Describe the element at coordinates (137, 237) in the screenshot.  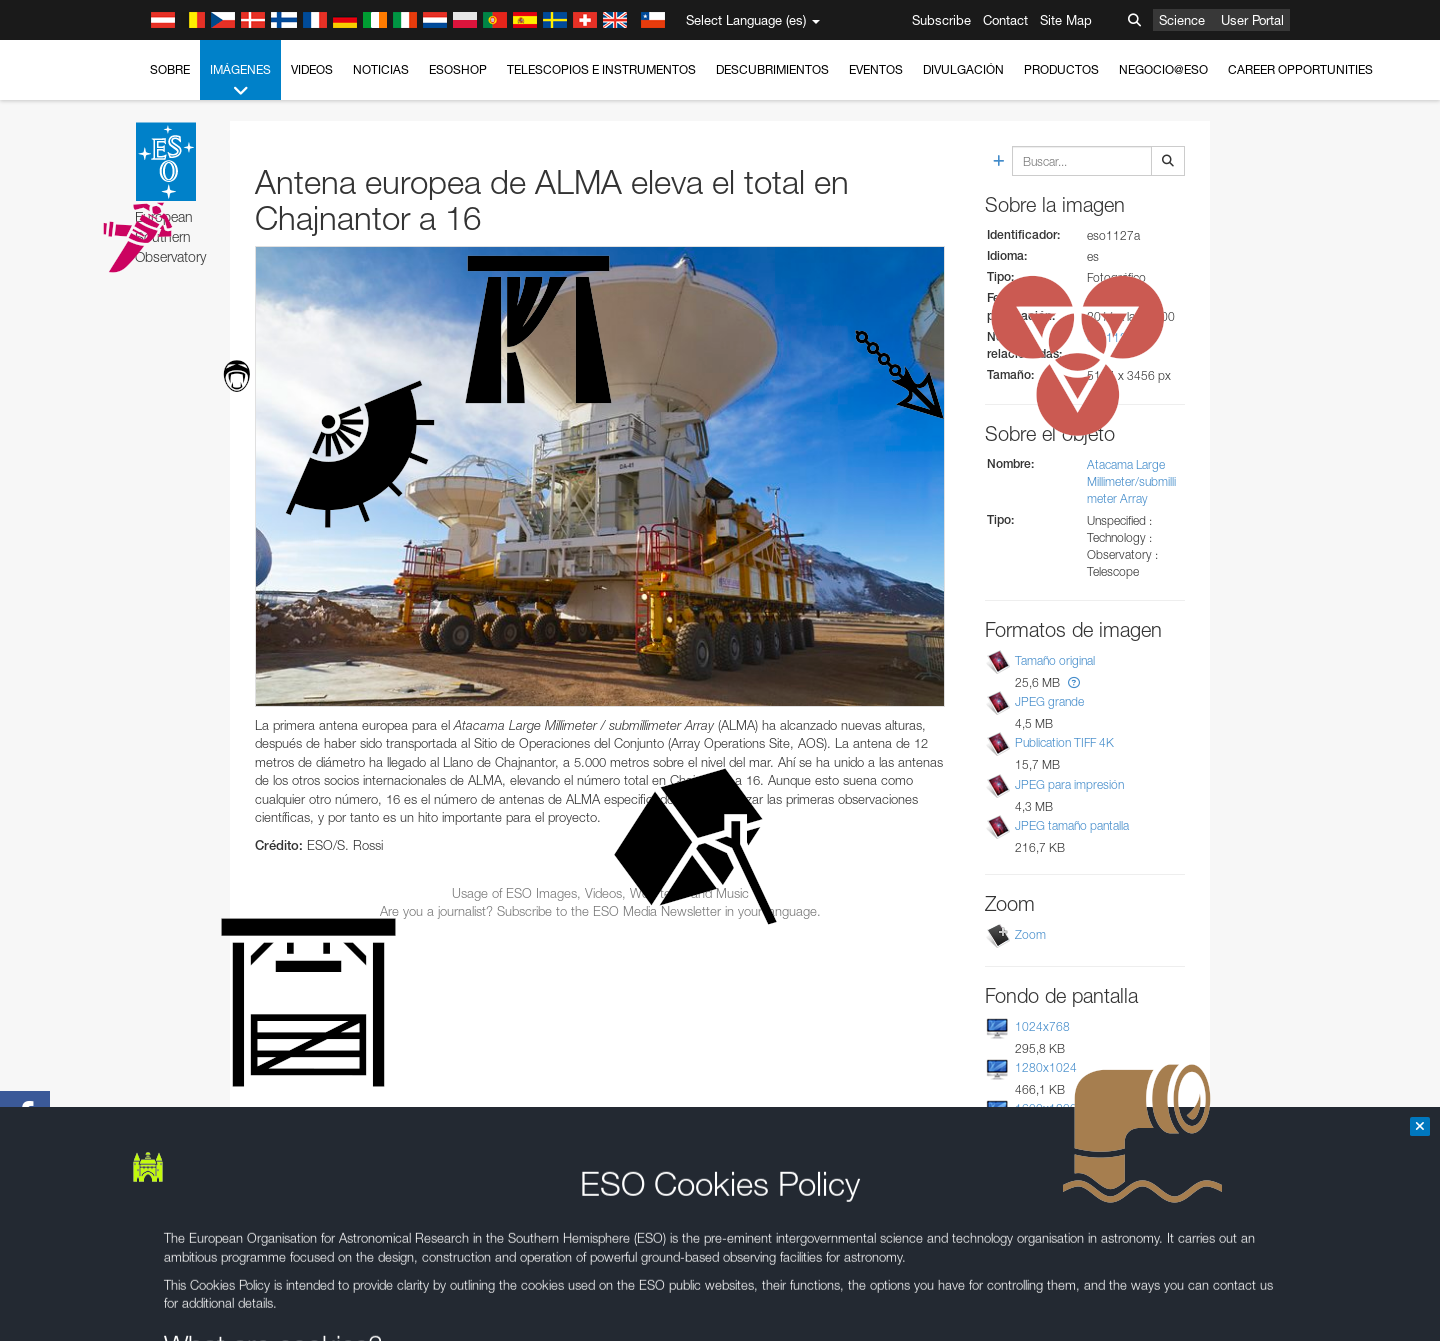
I see `equip or unsheathe a weapon` at that location.